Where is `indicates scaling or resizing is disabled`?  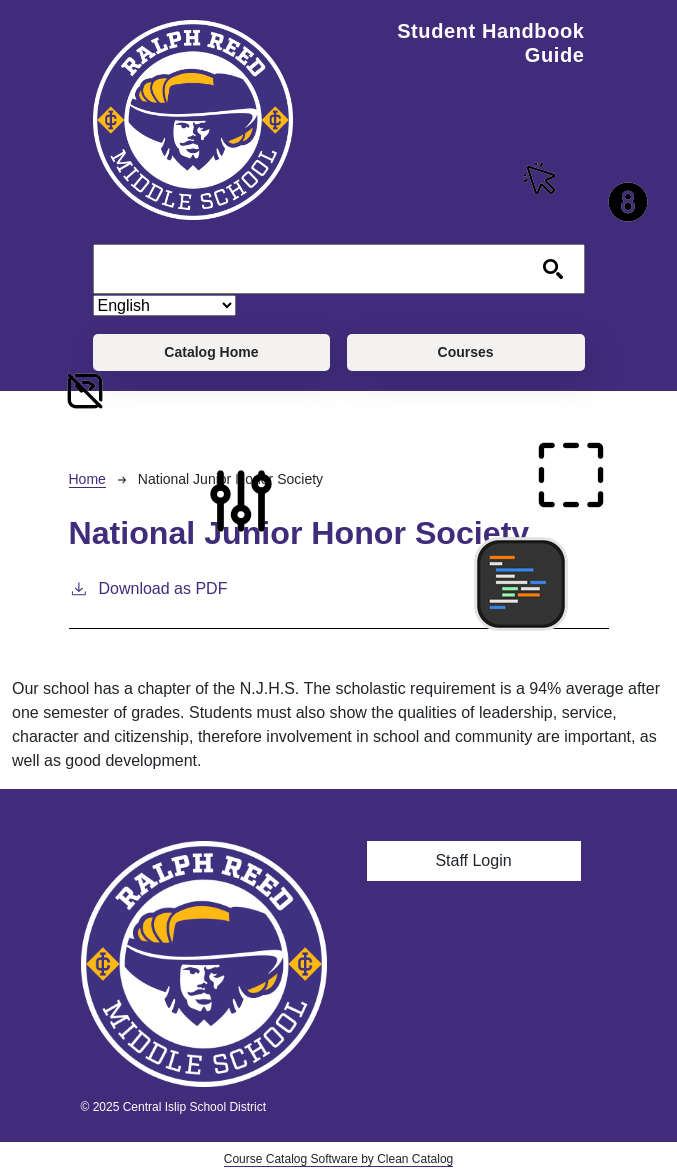
indicates scaling or resizing is disabled is located at coordinates (85, 391).